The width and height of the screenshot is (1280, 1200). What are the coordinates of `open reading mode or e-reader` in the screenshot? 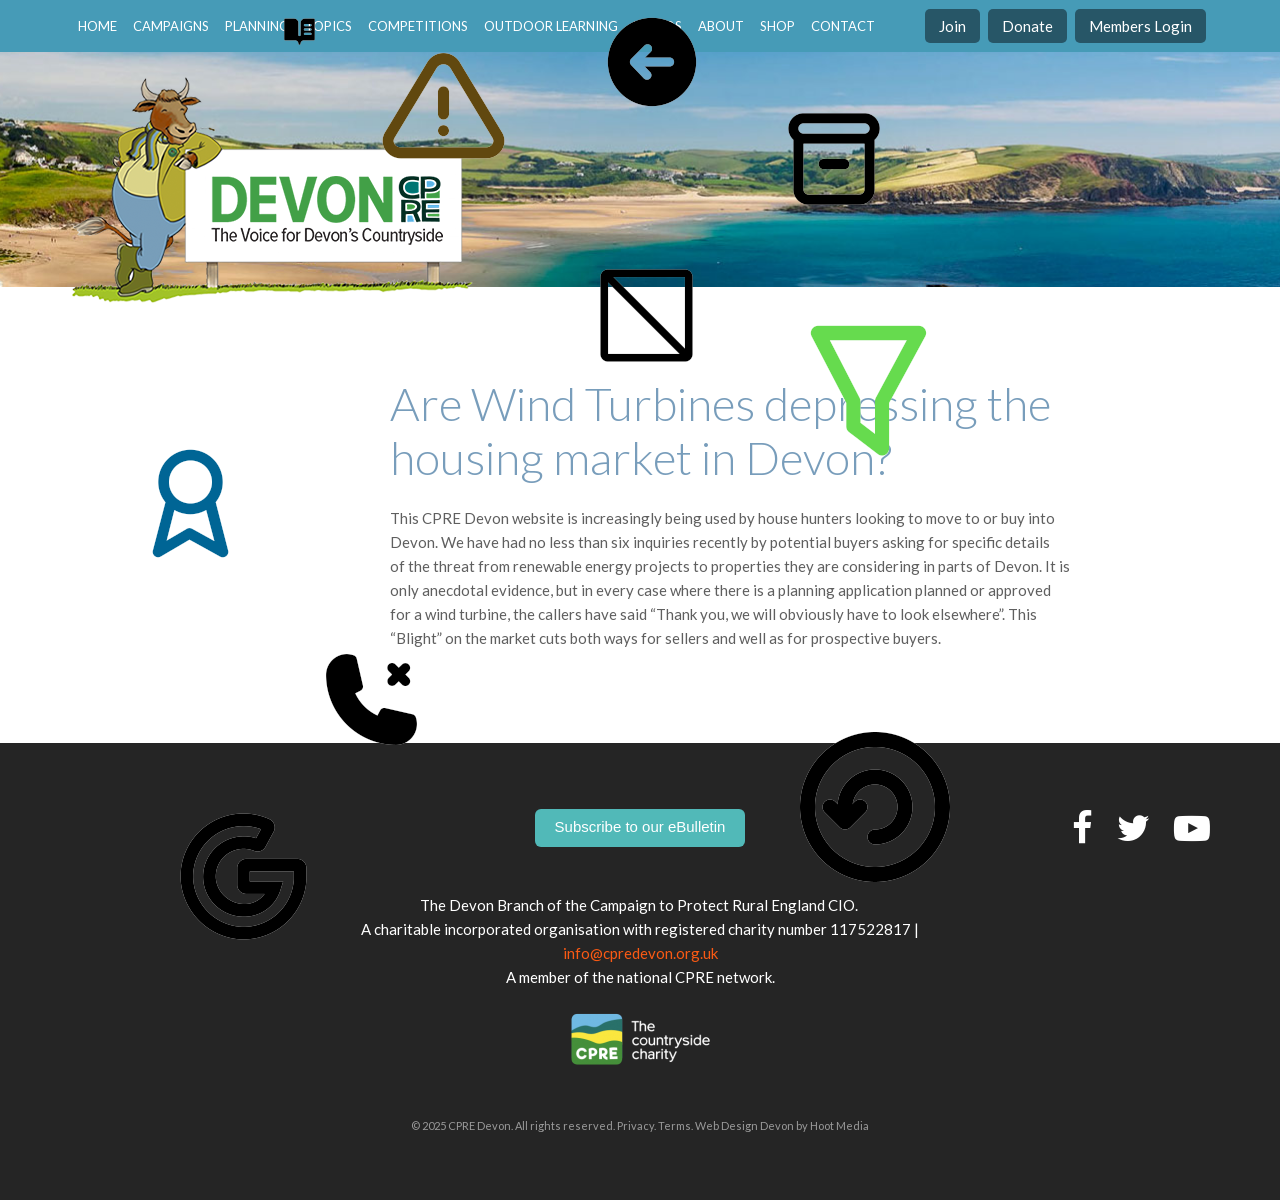 It's located at (299, 29).